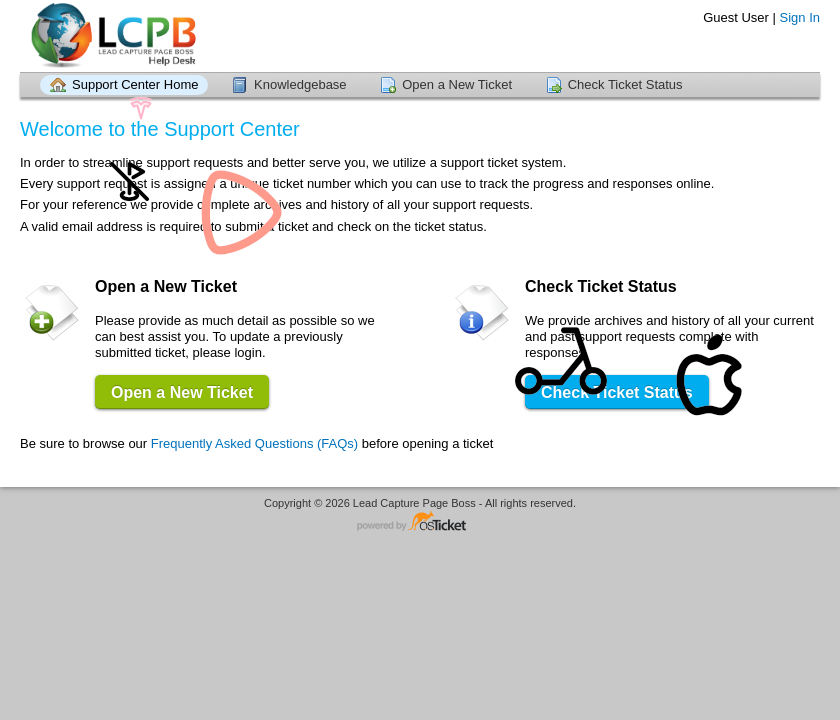 The image size is (840, 720). What do you see at coordinates (561, 364) in the screenshot?
I see `select scooter as transportation mode` at bounding box center [561, 364].